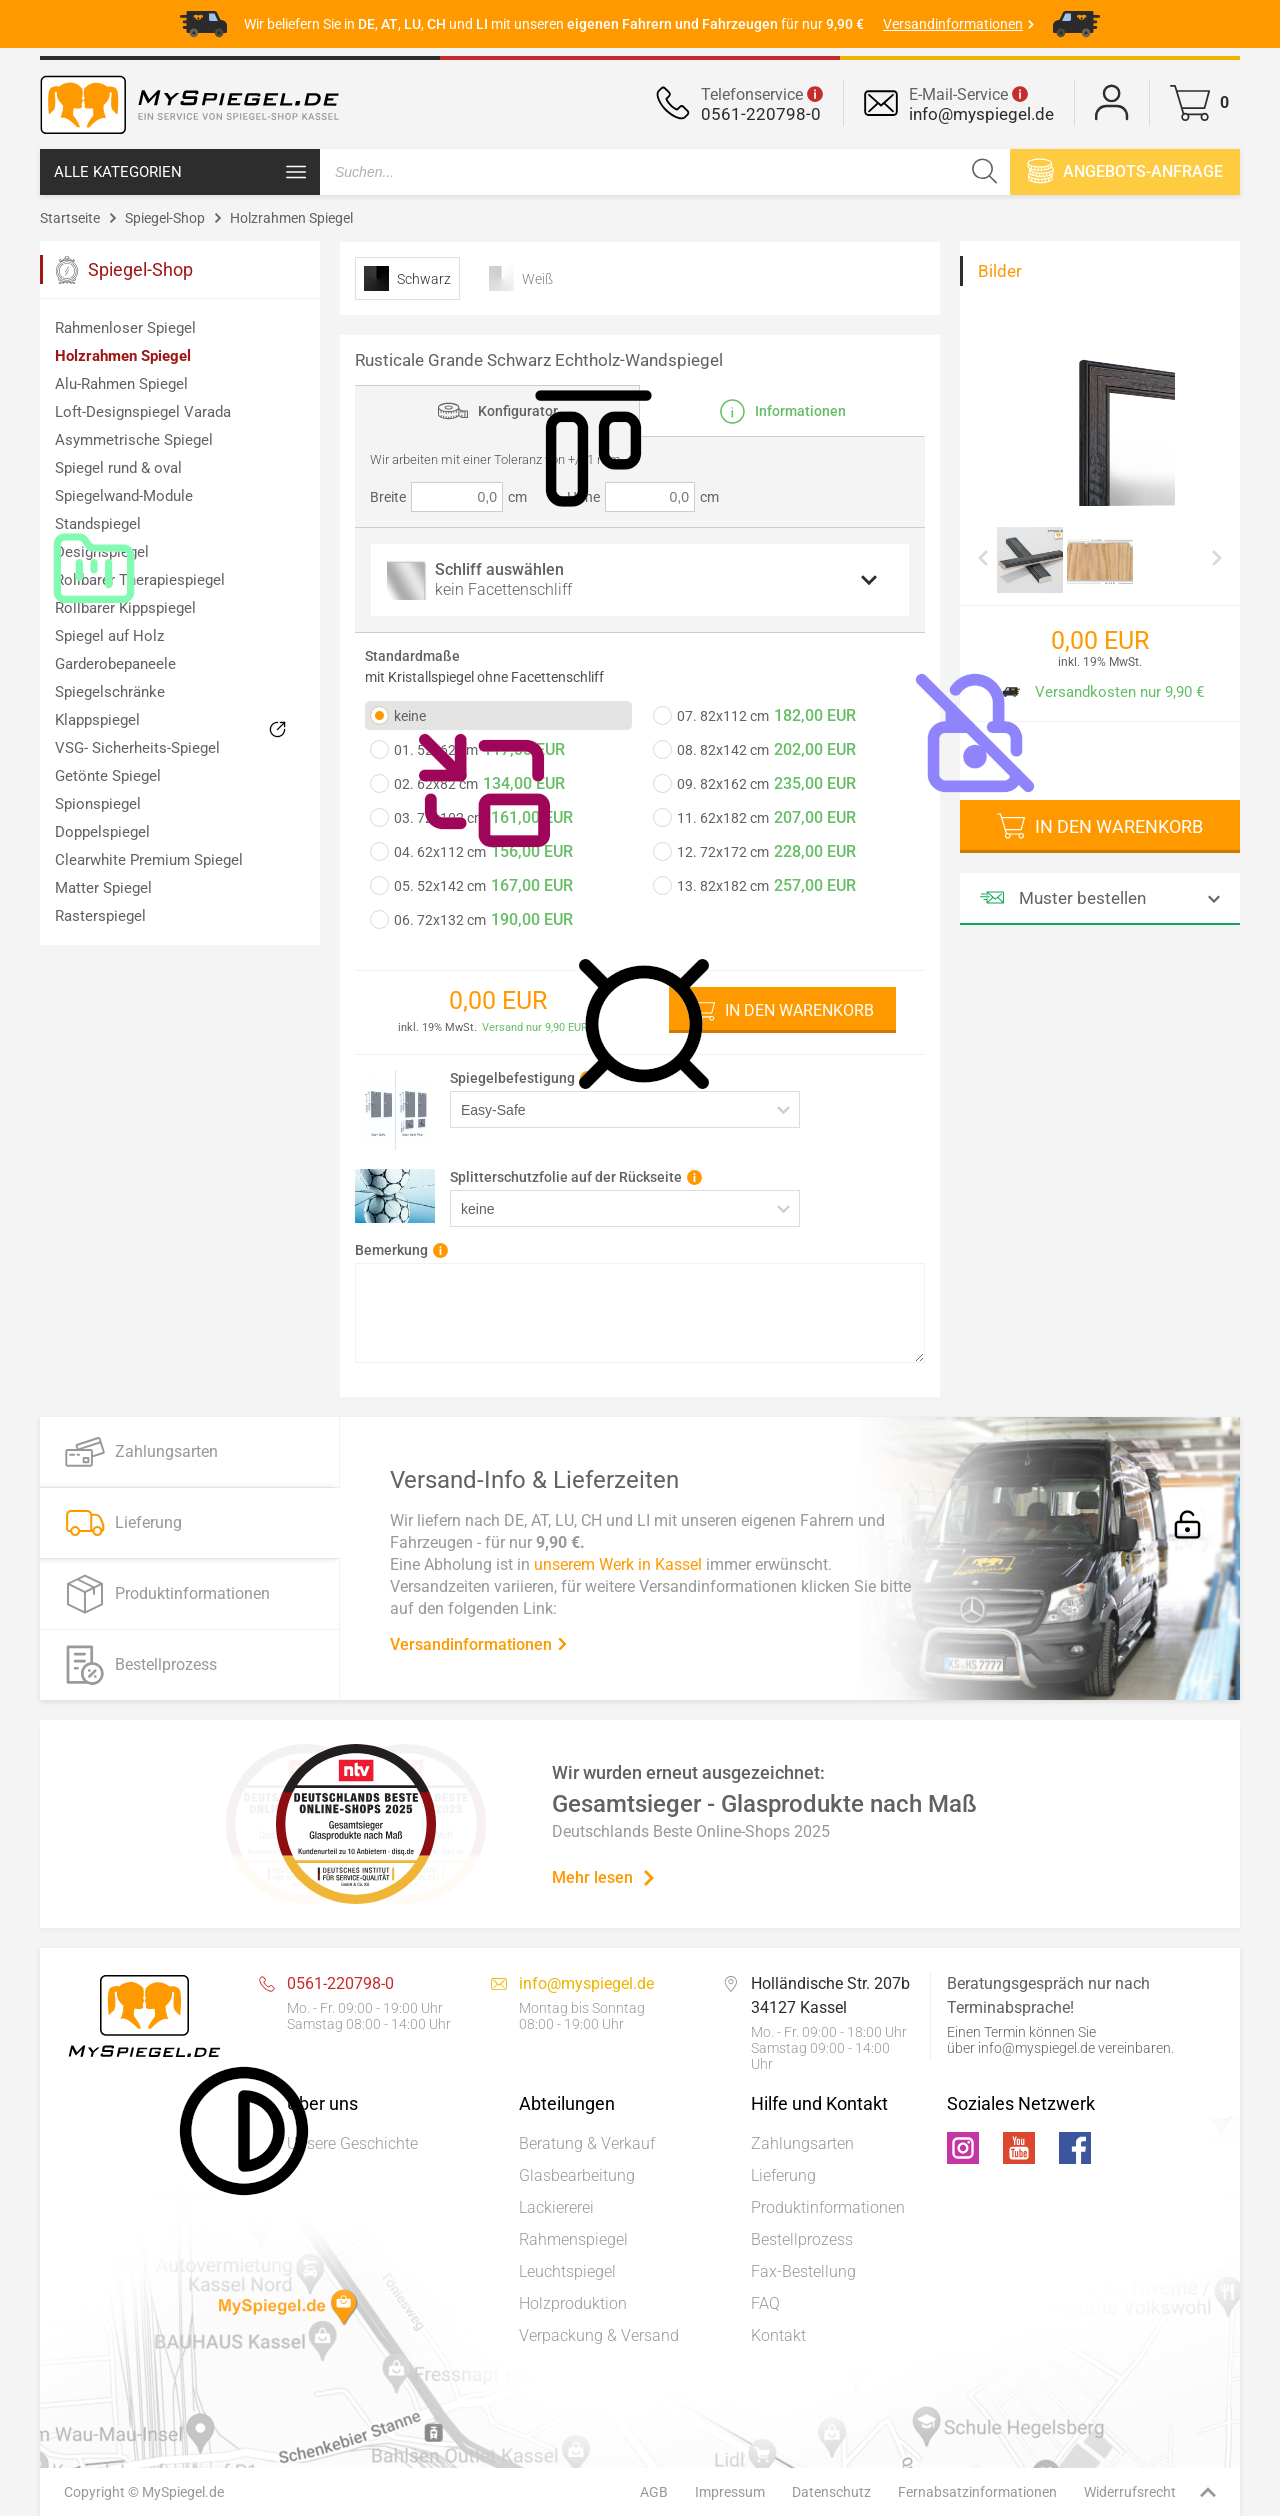 The width and height of the screenshot is (1280, 2516). I want to click on open link in new tab or window, so click(277, 729).